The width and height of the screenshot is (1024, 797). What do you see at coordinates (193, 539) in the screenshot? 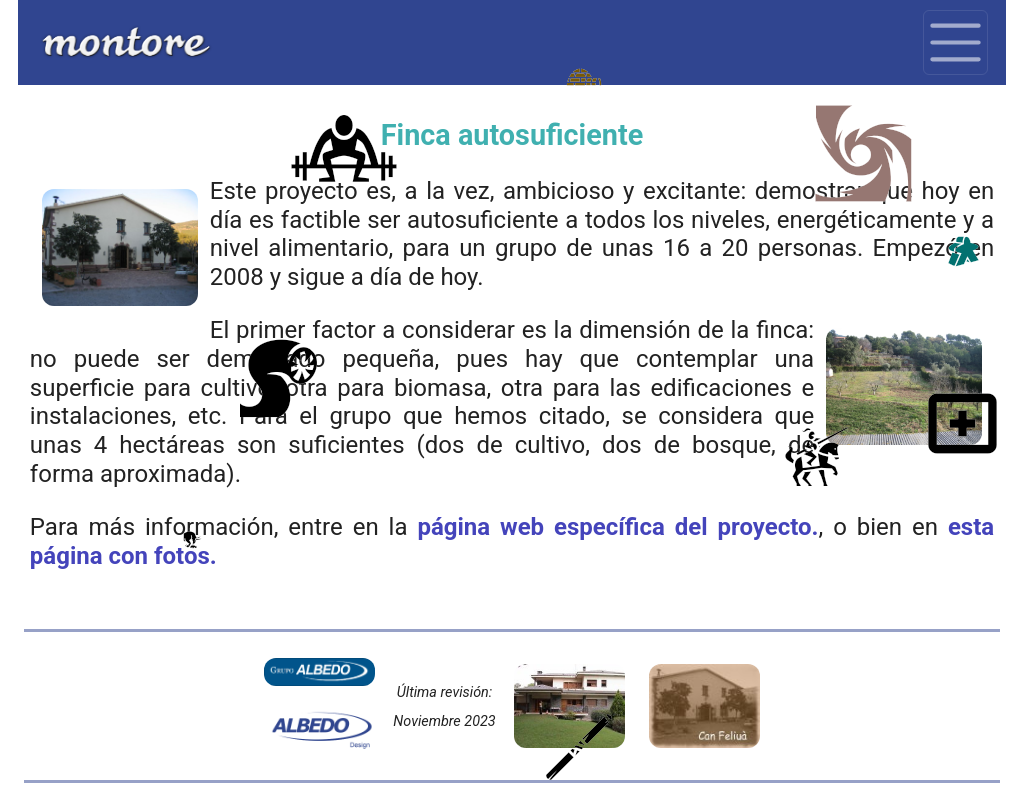
I see `wall street or stock market bull symbol` at bounding box center [193, 539].